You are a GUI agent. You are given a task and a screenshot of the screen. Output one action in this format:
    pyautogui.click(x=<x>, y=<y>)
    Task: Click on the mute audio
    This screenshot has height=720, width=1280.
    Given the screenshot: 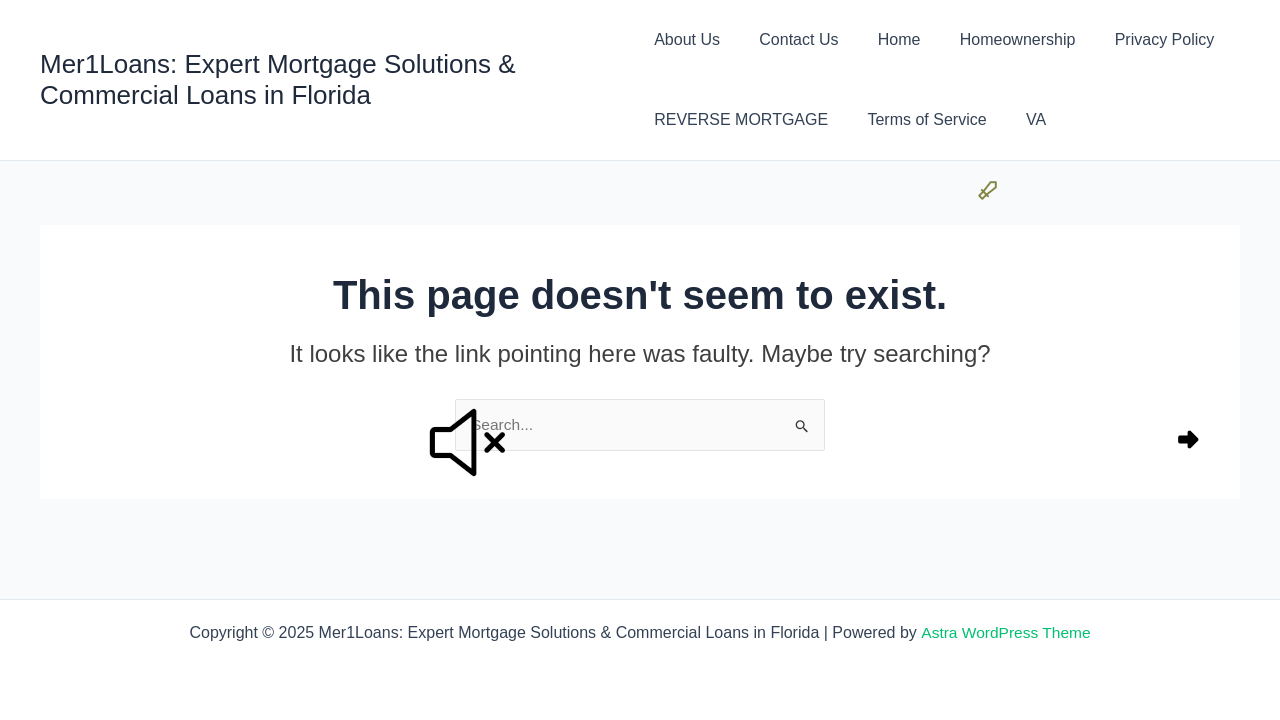 What is the action you would take?
    pyautogui.click(x=463, y=442)
    